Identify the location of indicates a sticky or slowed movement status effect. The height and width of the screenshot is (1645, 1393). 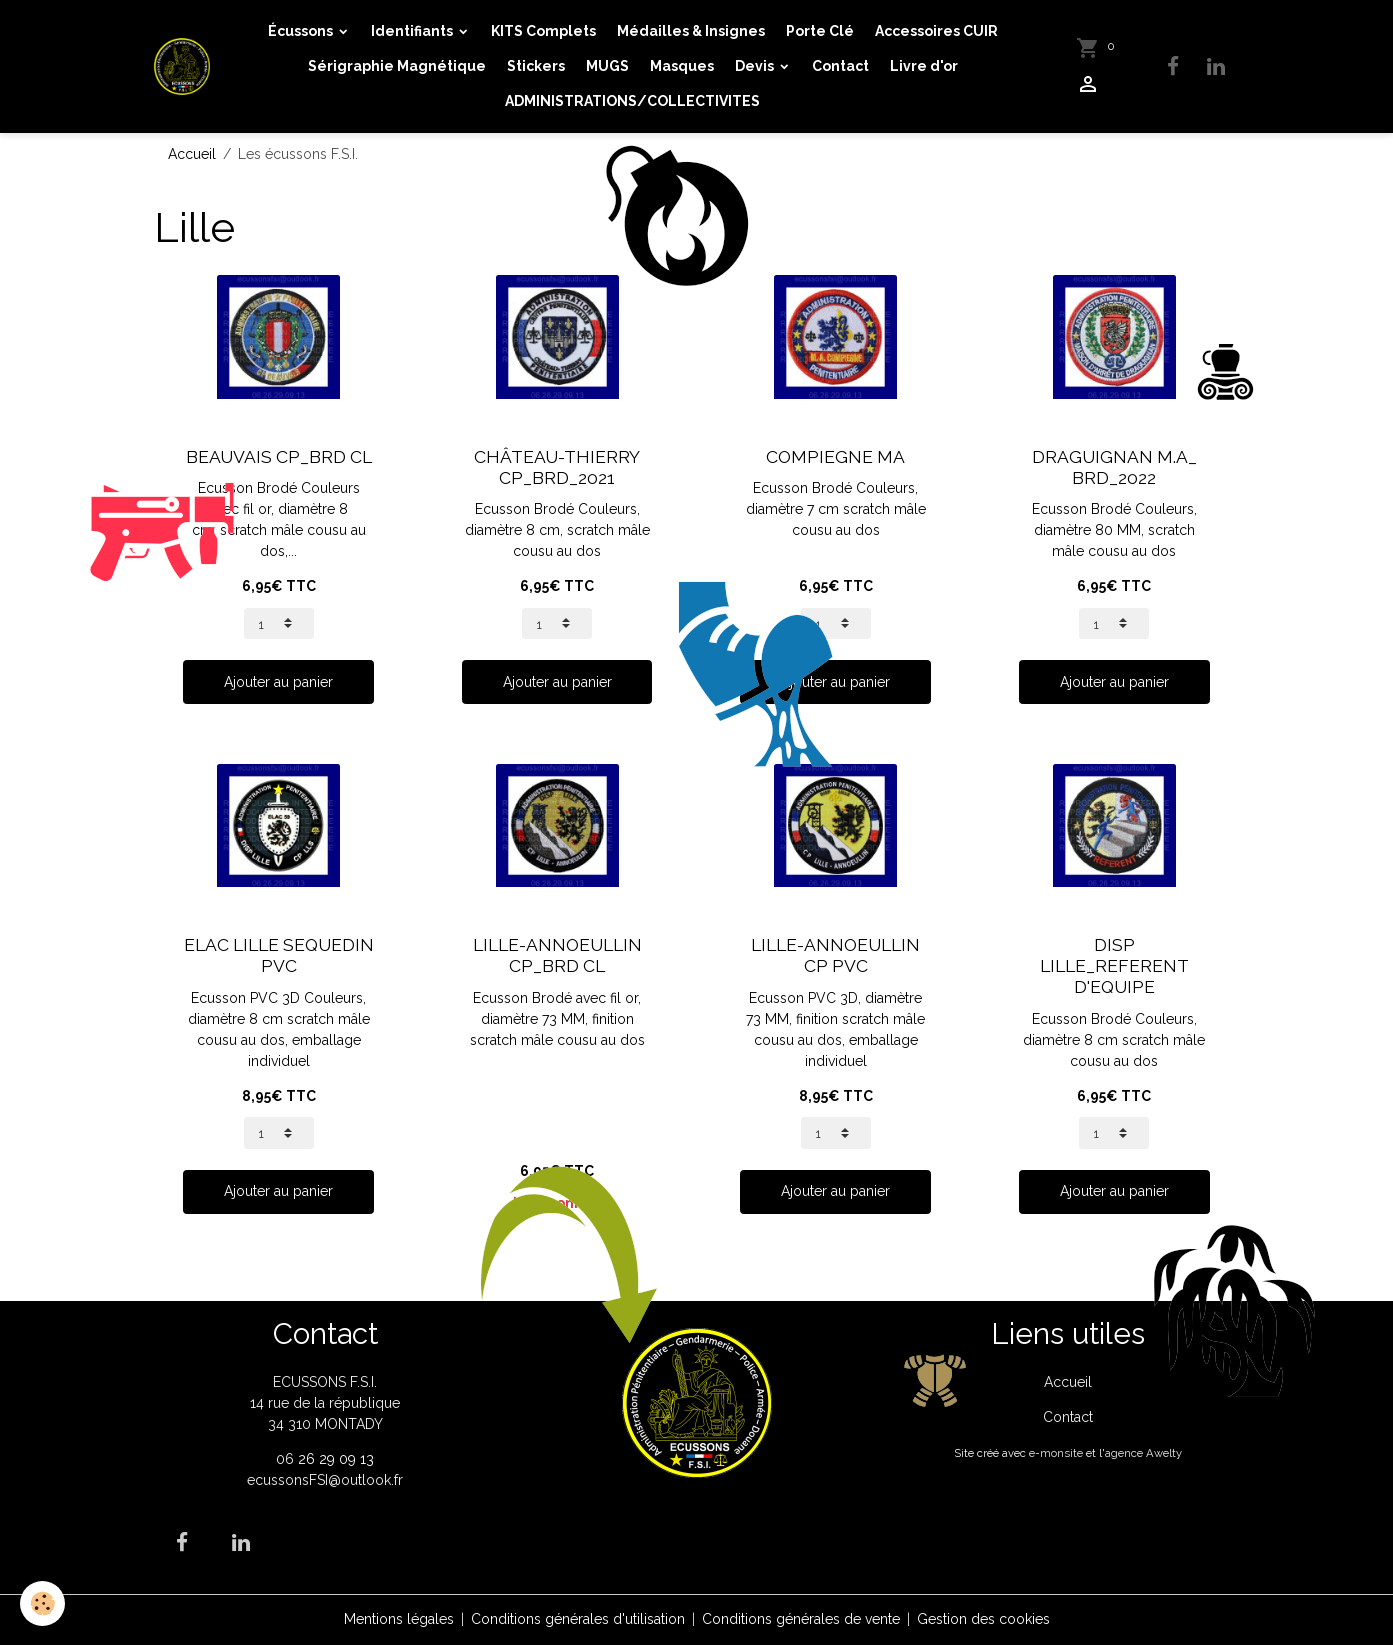
(771, 674).